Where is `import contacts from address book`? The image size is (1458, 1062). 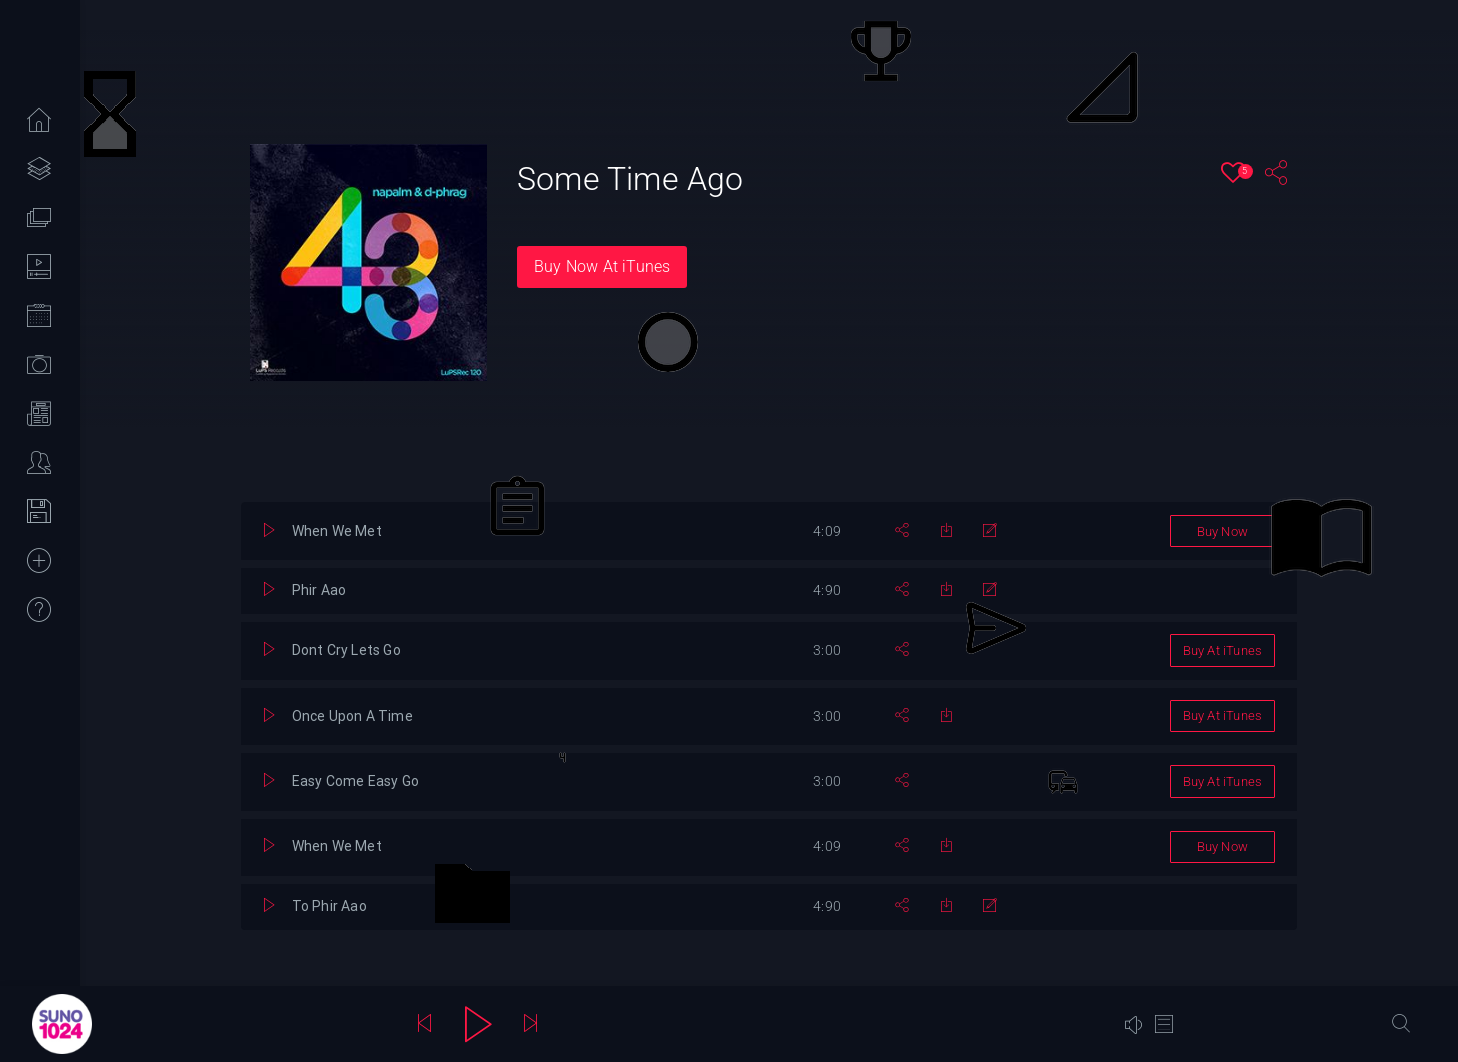 import contacts from address book is located at coordinates (1321, 533).